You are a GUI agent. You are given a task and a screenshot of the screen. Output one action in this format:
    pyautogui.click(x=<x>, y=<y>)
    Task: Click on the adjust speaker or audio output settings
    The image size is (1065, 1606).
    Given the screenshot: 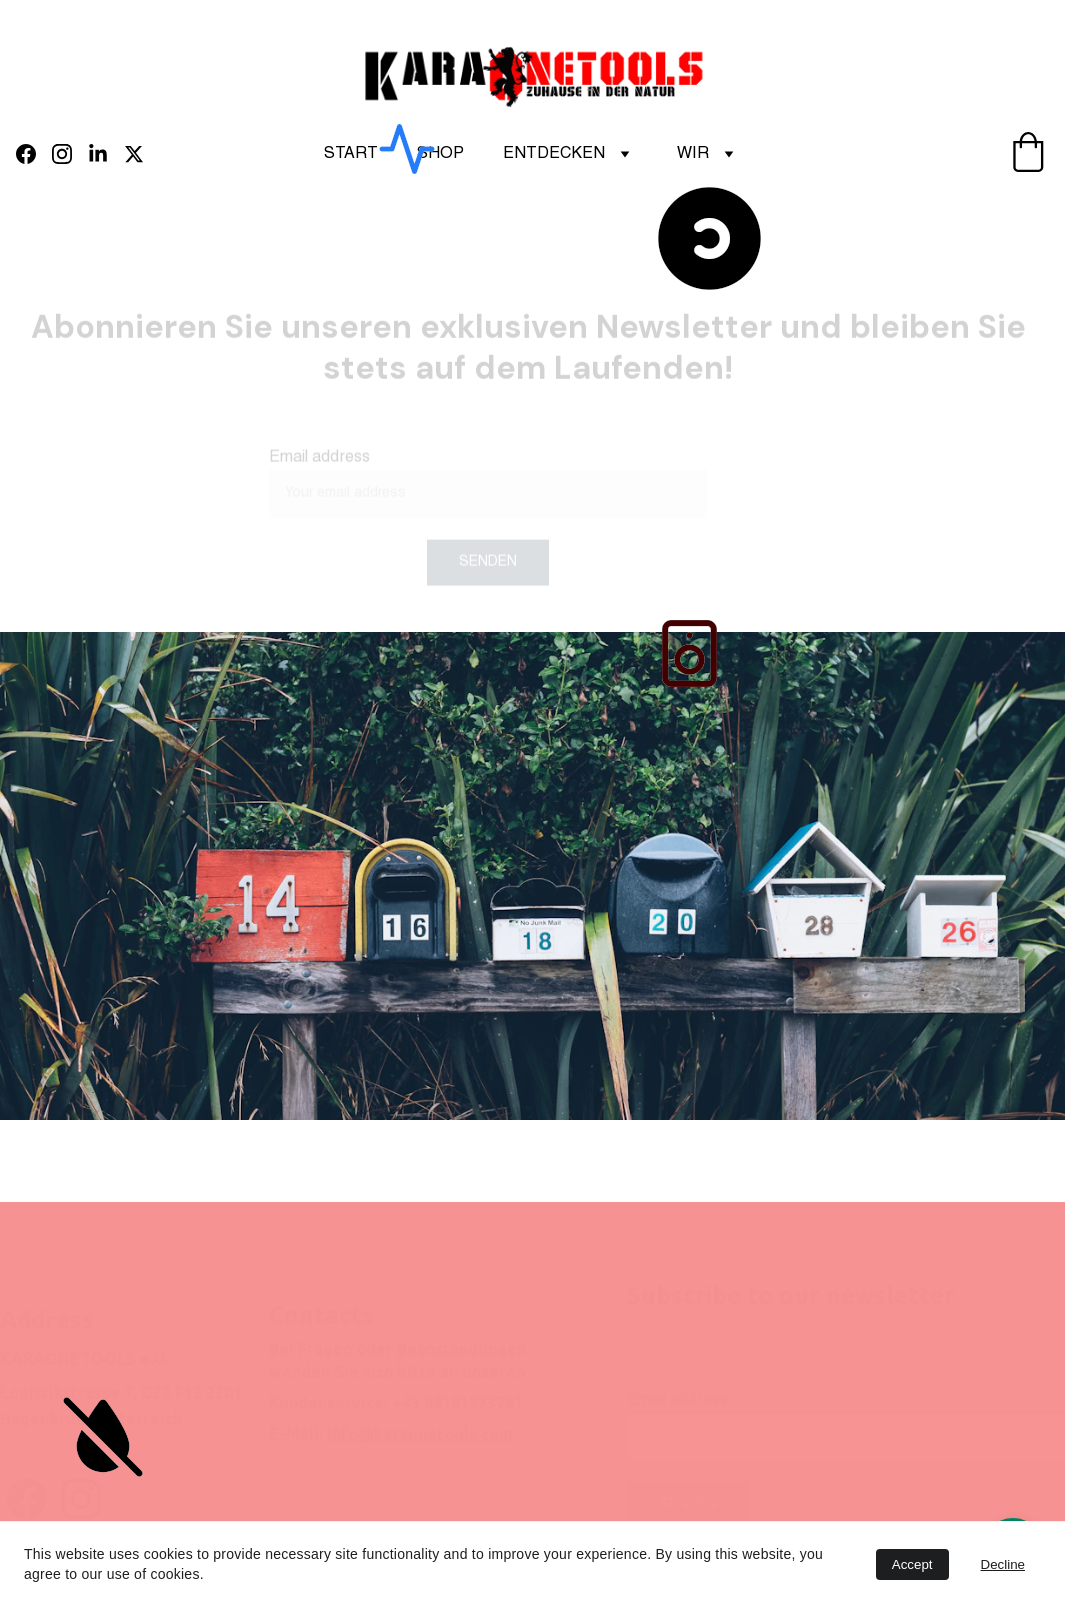 What is the action you would take?
    pyautogui.click(x=689, y=653)
    